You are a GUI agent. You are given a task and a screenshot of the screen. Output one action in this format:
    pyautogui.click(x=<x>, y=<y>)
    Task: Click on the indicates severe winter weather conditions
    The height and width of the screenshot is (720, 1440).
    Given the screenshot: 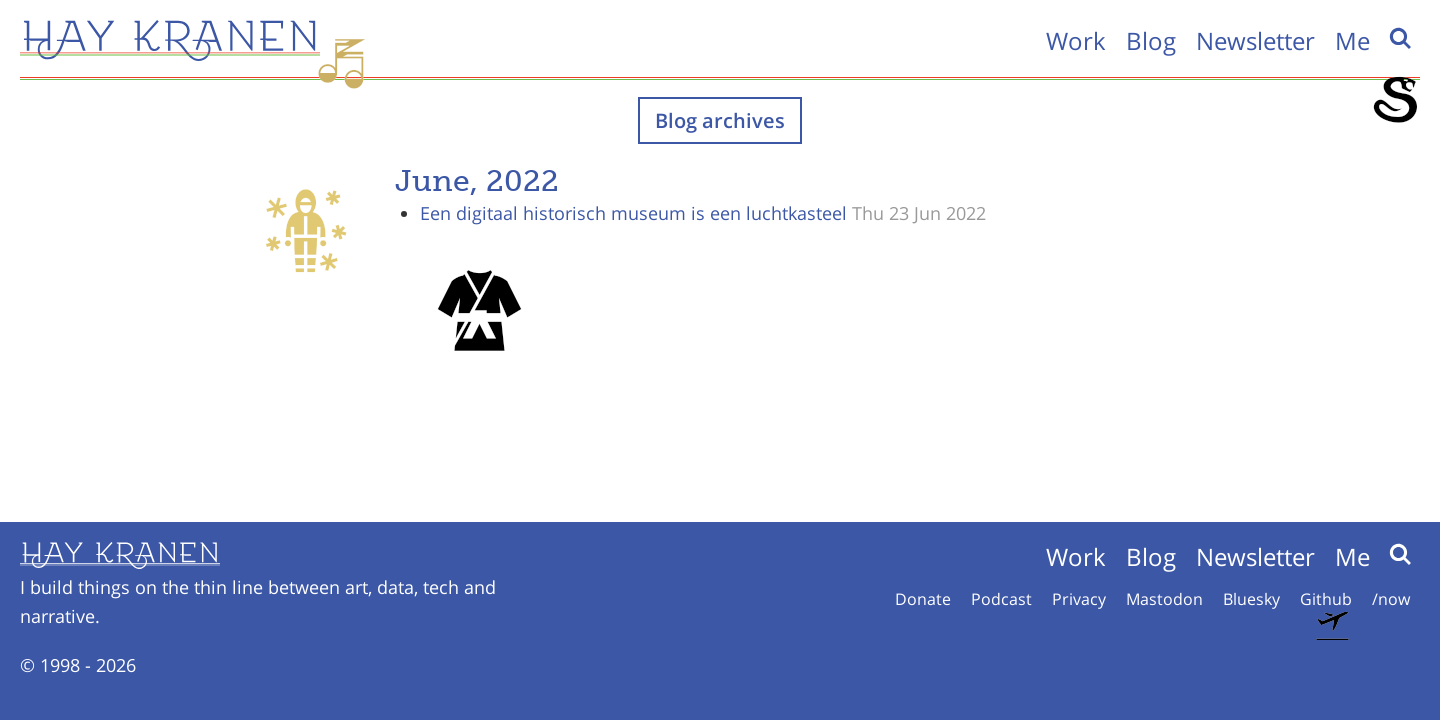 What is the action you would take?
    pyautogui.click(x=305, y=230)
    